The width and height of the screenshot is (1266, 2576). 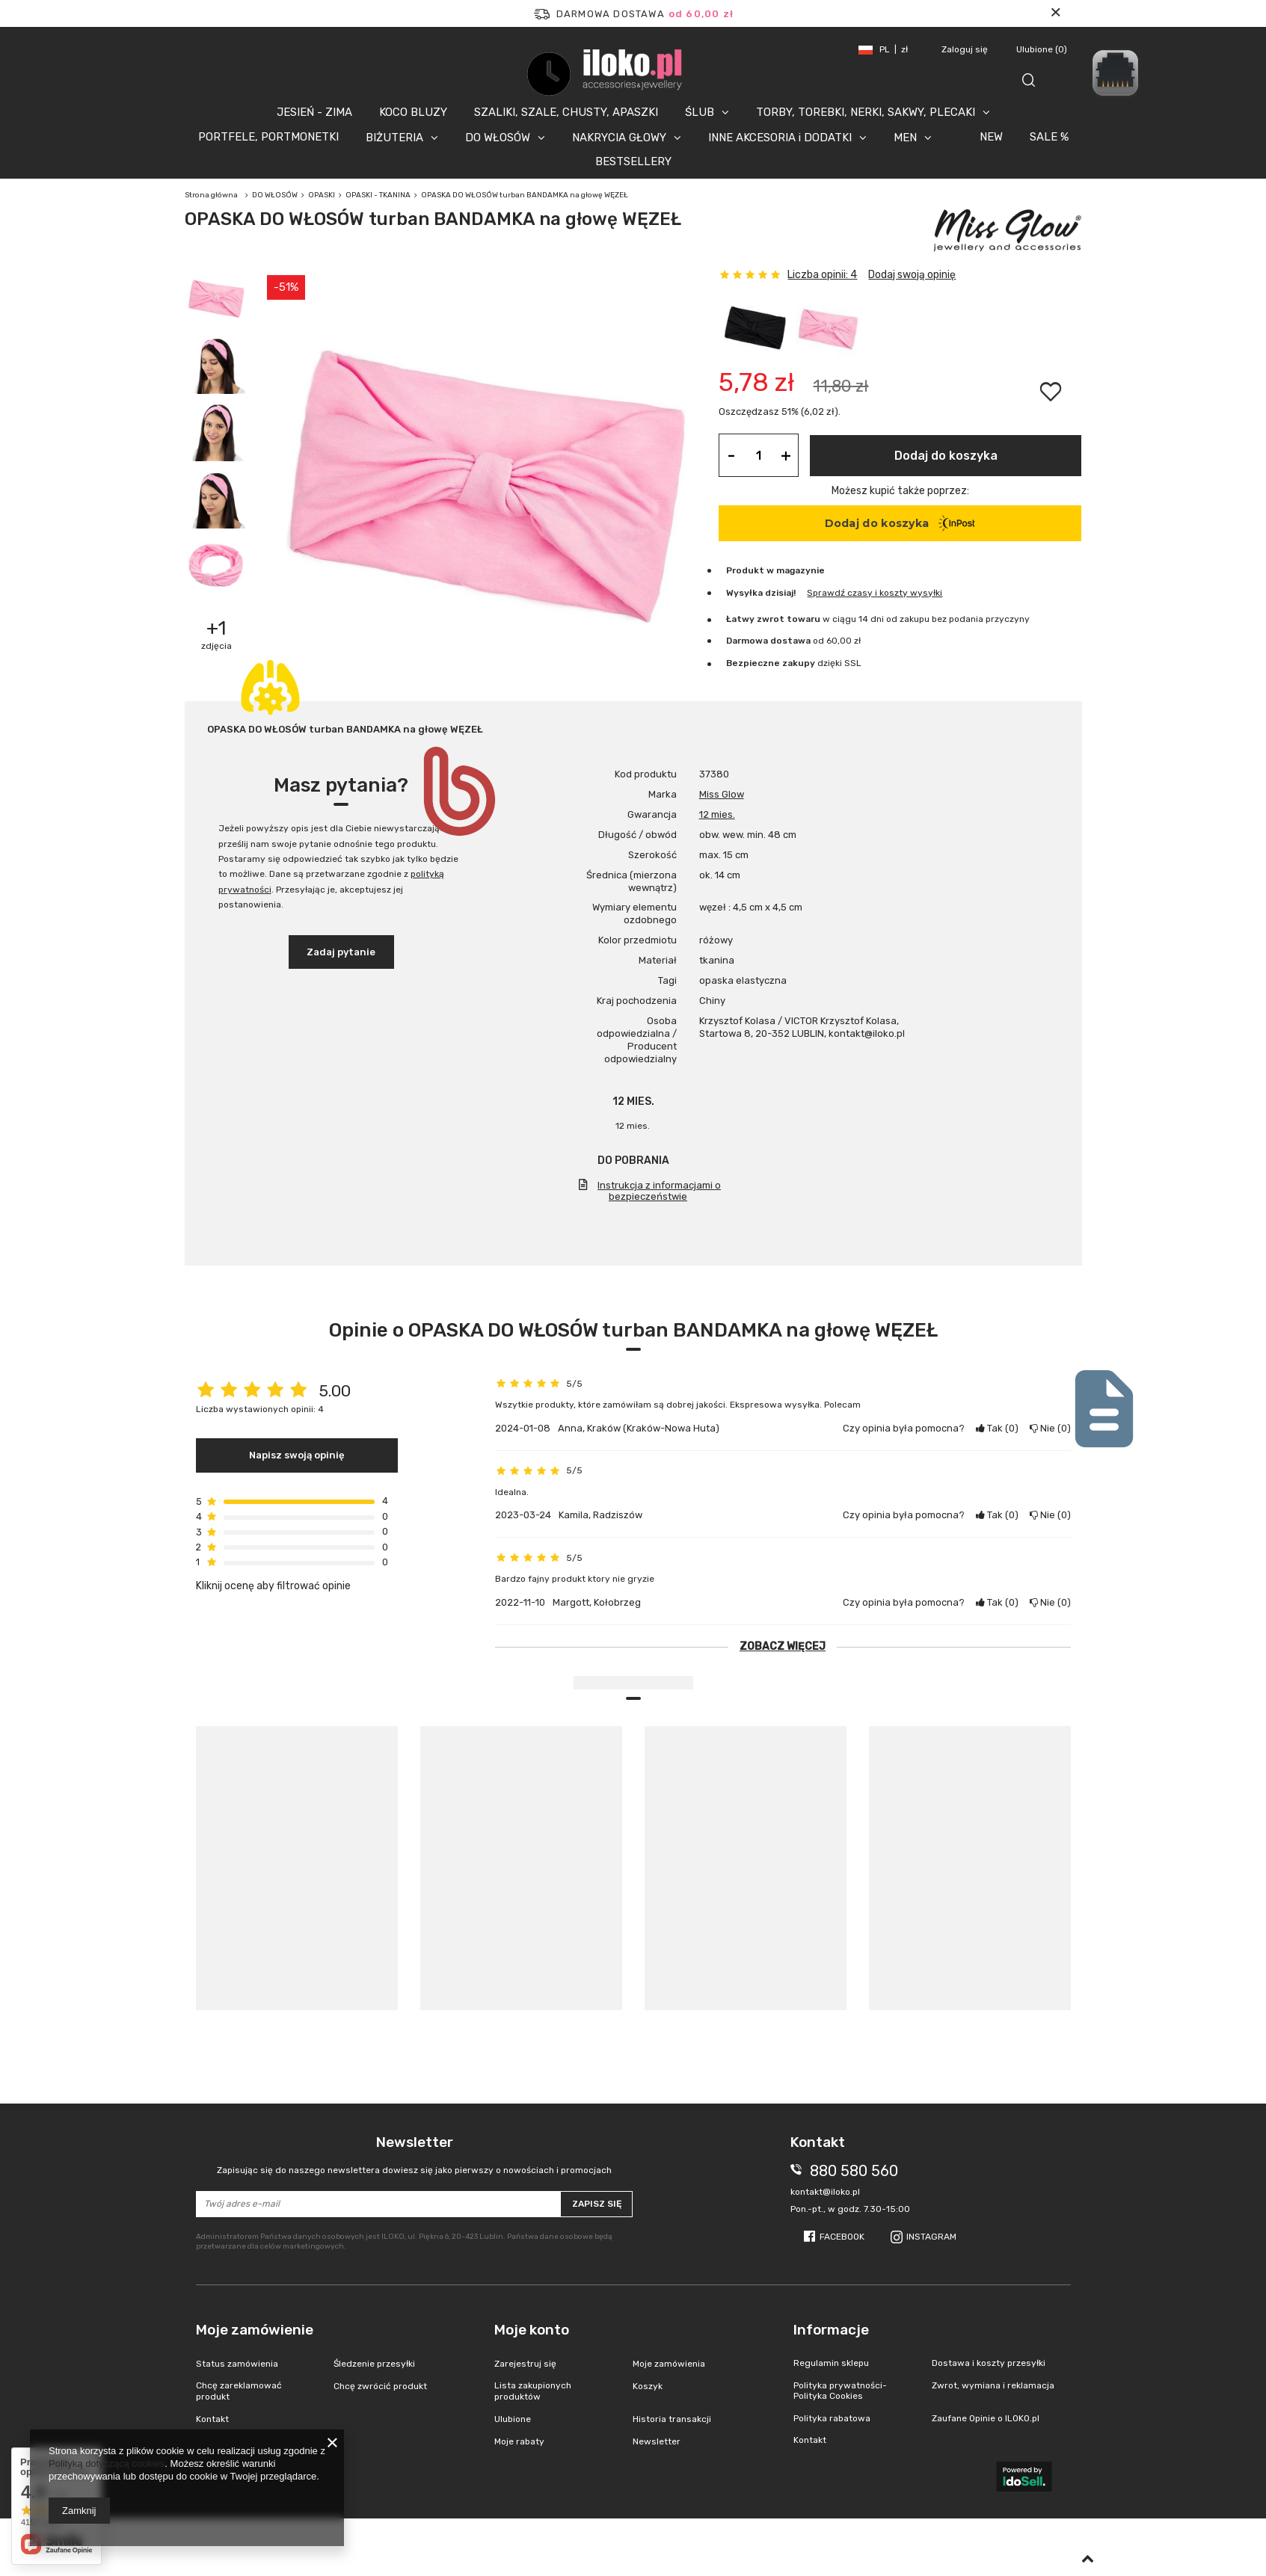 I want to click on bebo social network logo, so click(x=459, y=791).